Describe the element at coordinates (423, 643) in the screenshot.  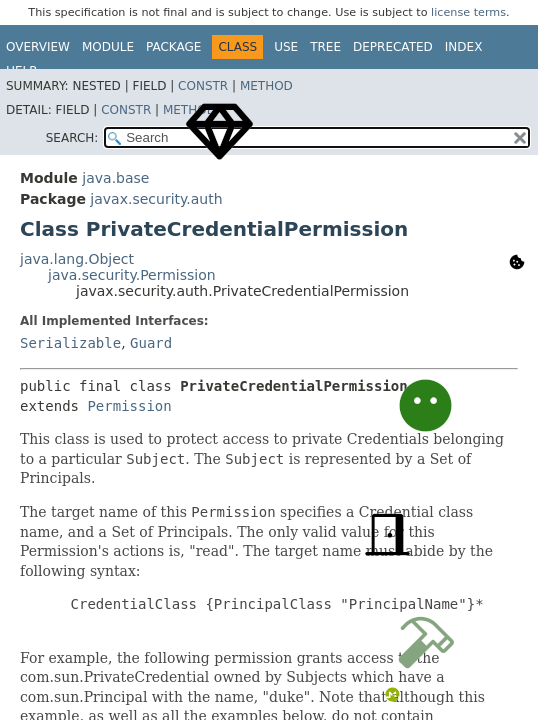
I see `access tools or settings` at that location.